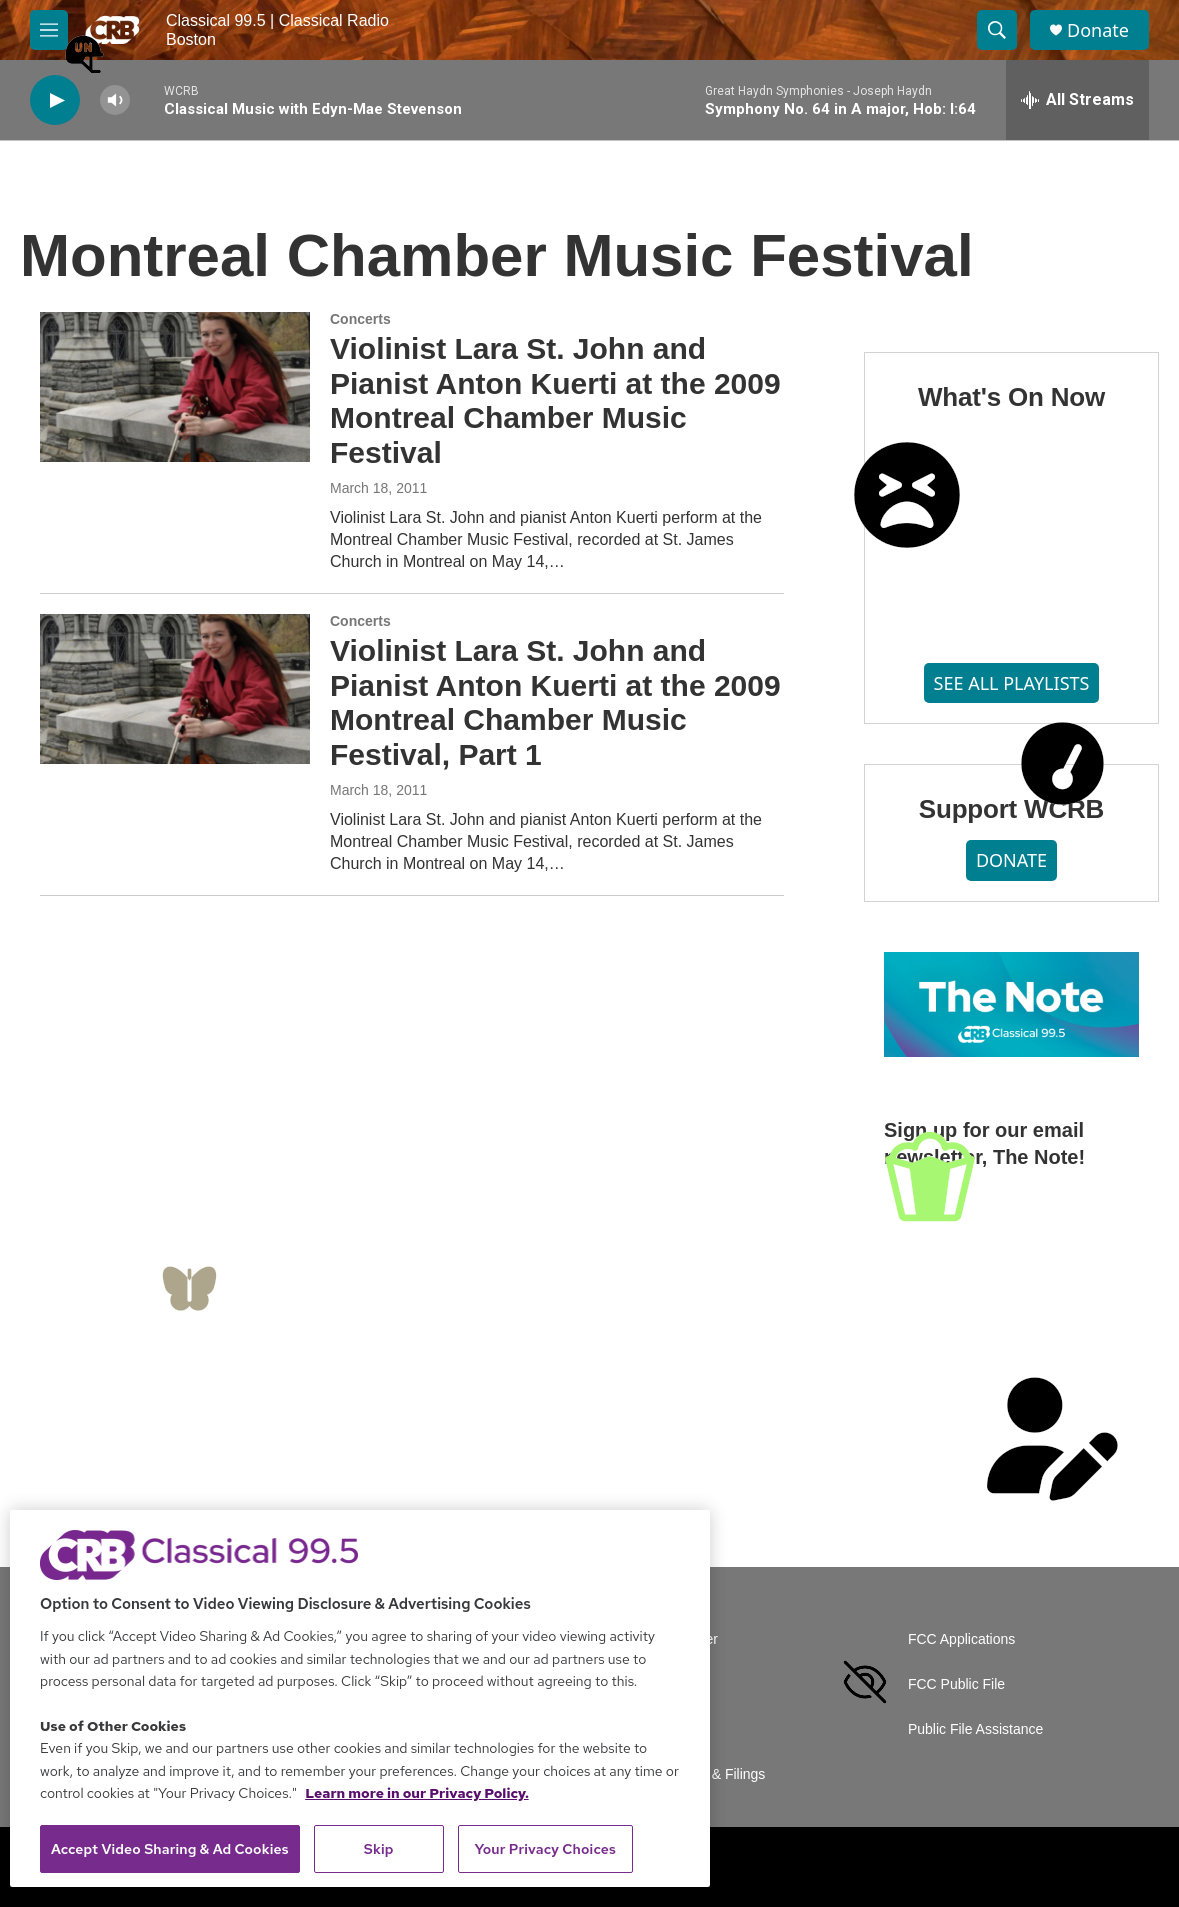 This screenshot has width=1179, height=1907. Describe the element at coordinates (84, 54) in the screenshot. I see `indicates united nations peacekeeping forces` at that location.